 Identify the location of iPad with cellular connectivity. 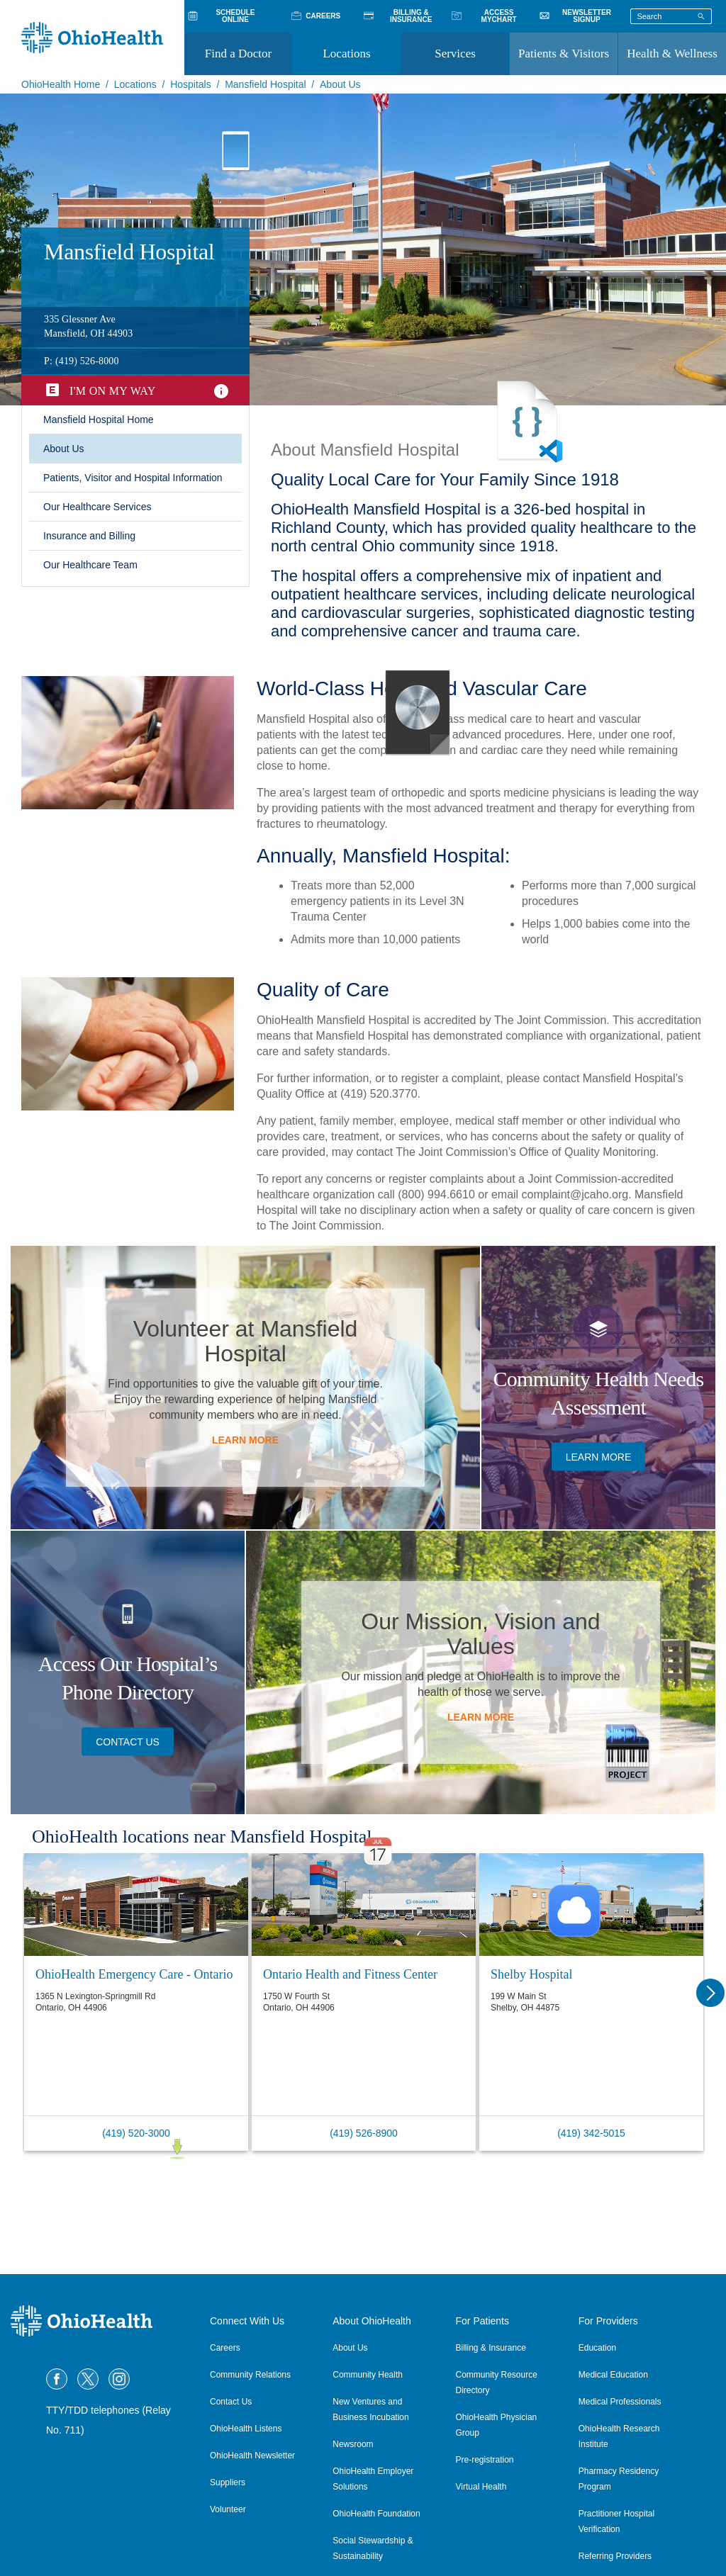
(235, 151).